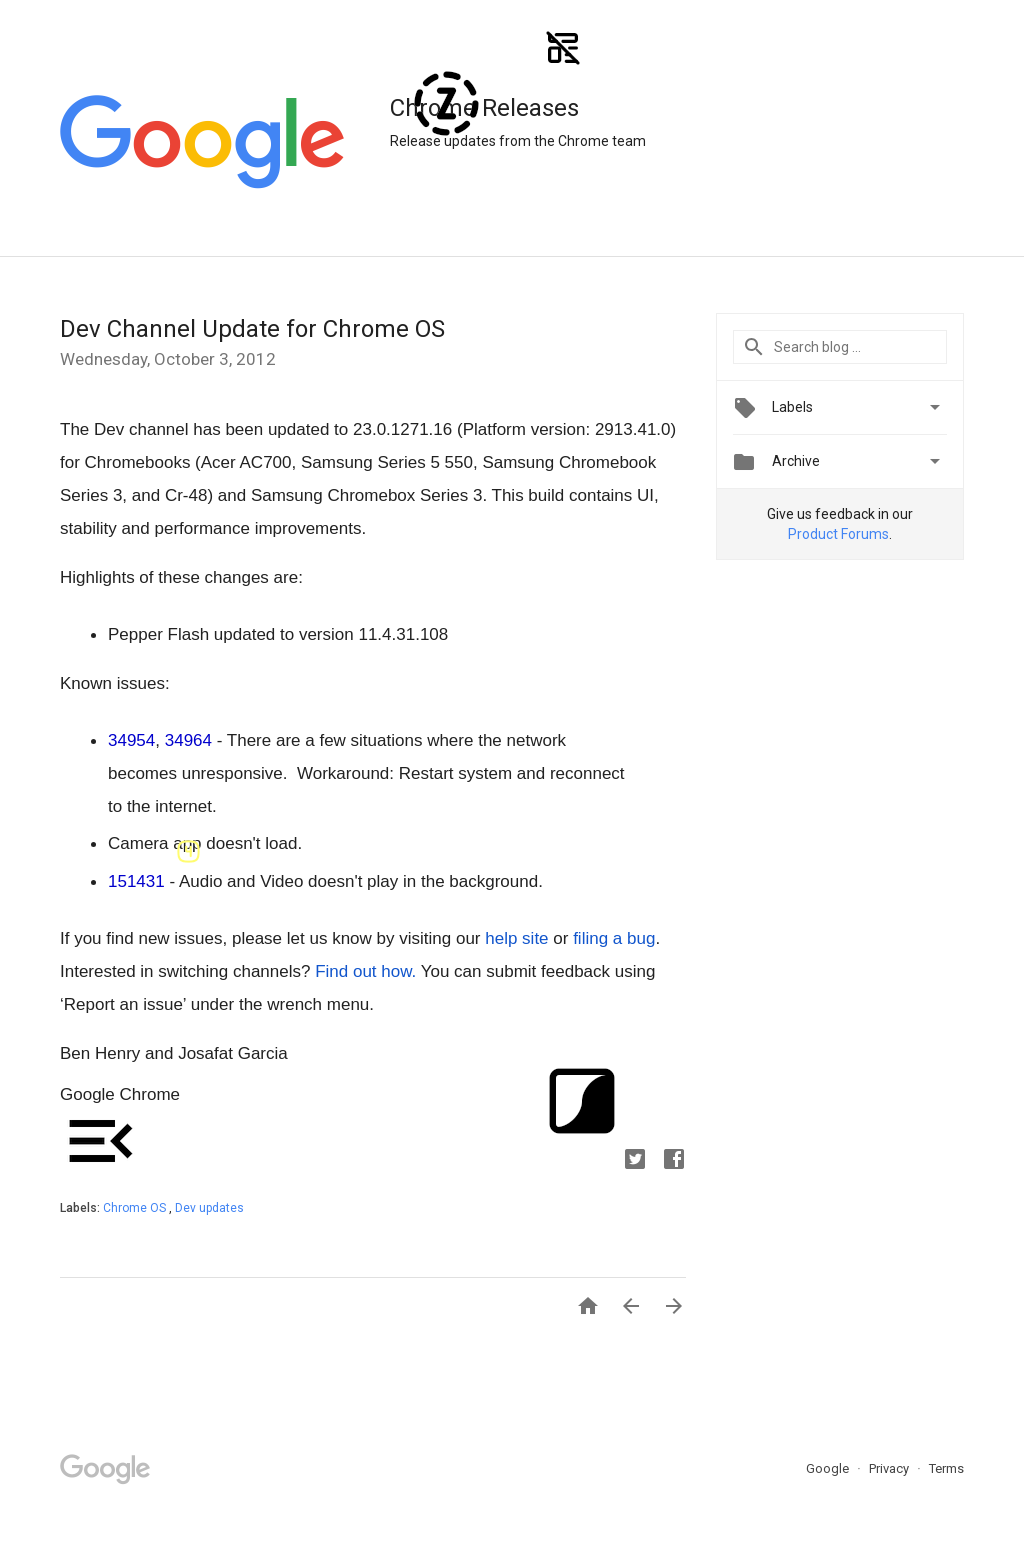 This screenshot has width=1024, height=1541. What do you see at coordinates (101, 1141) in the screenshot?
I see `open the navigation menu` at bounding box center [101, 1141].